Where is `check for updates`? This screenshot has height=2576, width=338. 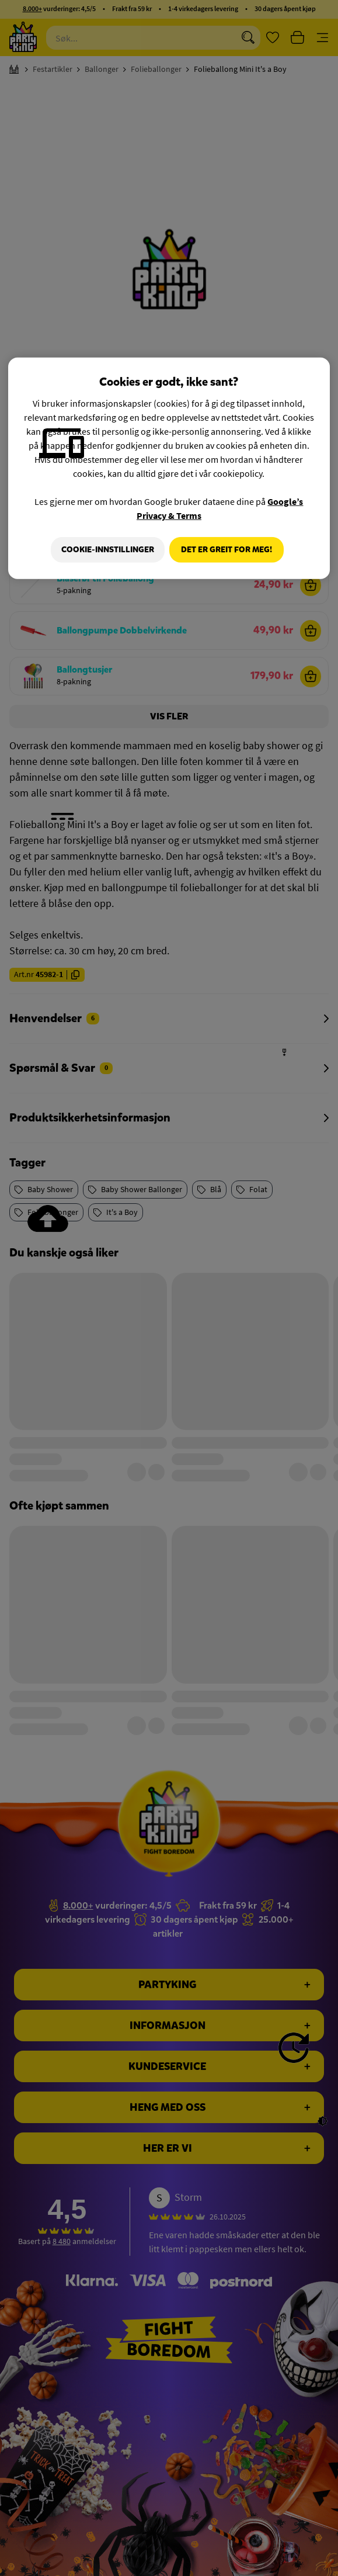
check for updates is located at coordinates (294, 2048).